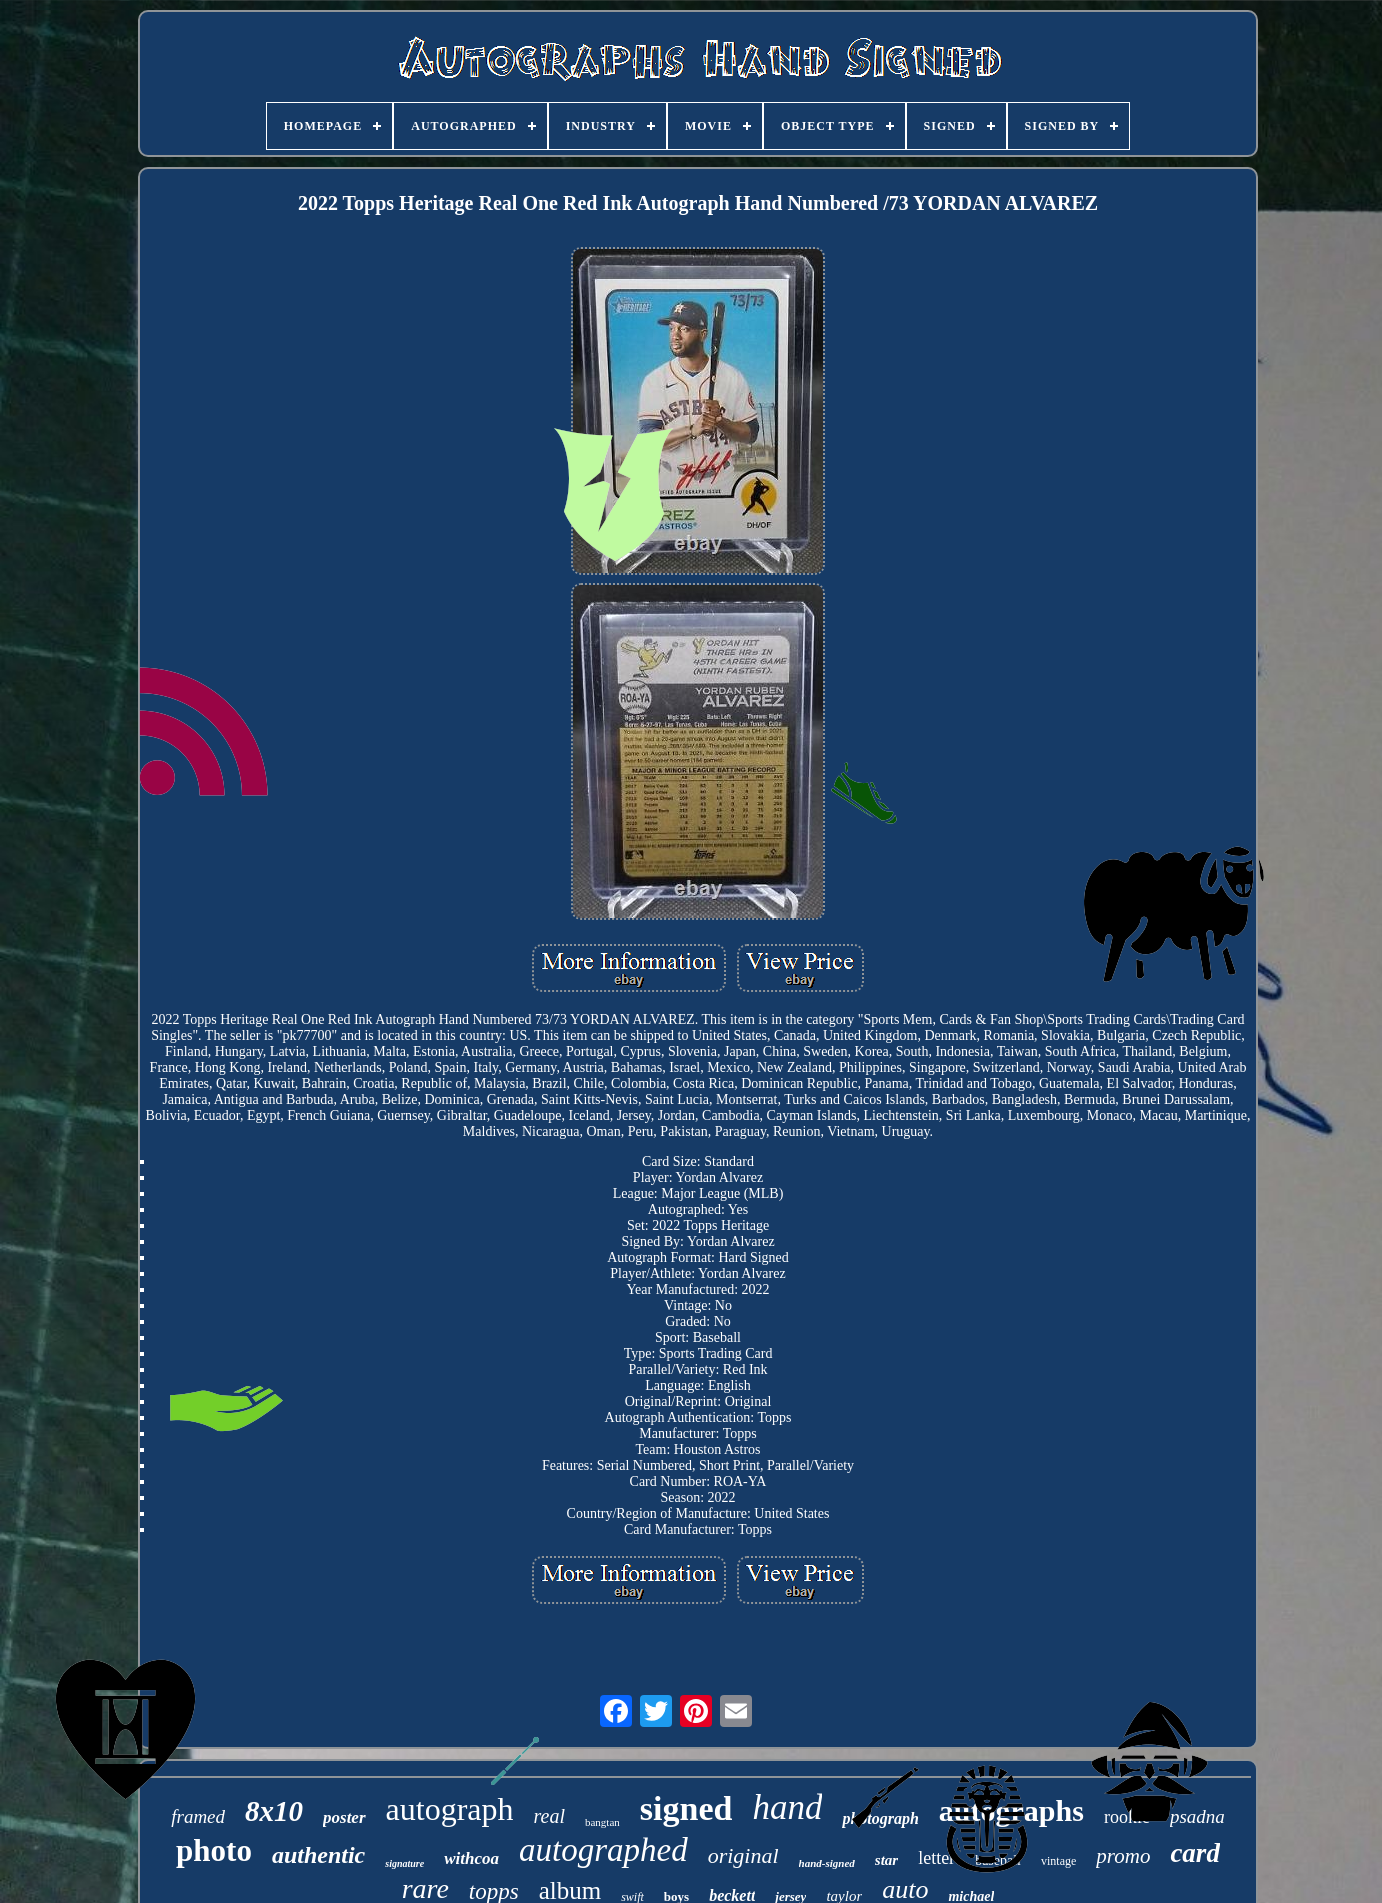 This screenshot has height=1903, width=1382. Describe the element at coordinates (611, 493) in the screenshot. I see `indicates broken or compromised security` at that location.